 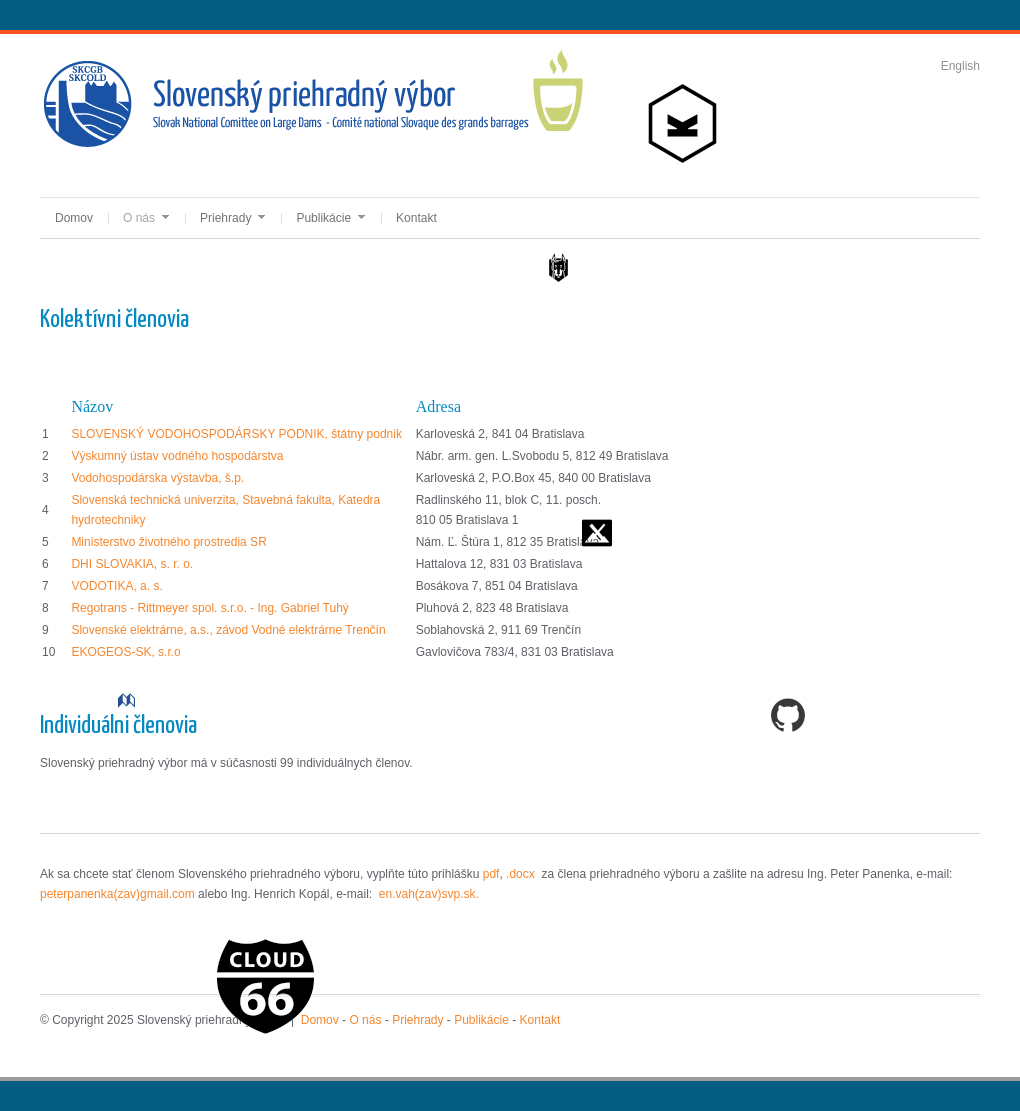 I want to click on visit github profile or repository, so click(x=788, y=715).